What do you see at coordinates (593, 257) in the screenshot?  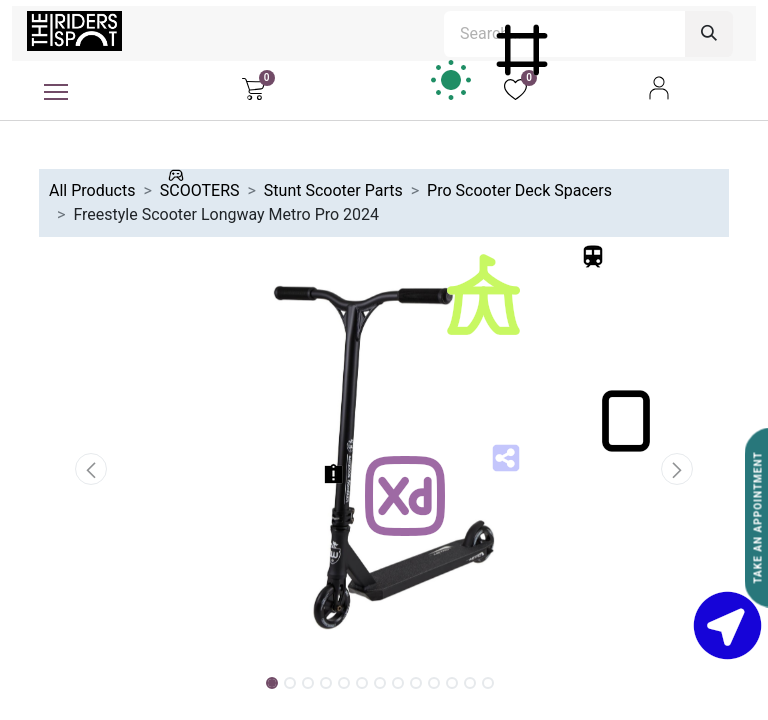 I see `view train schedules or routes` at bounding box center [593, 257].